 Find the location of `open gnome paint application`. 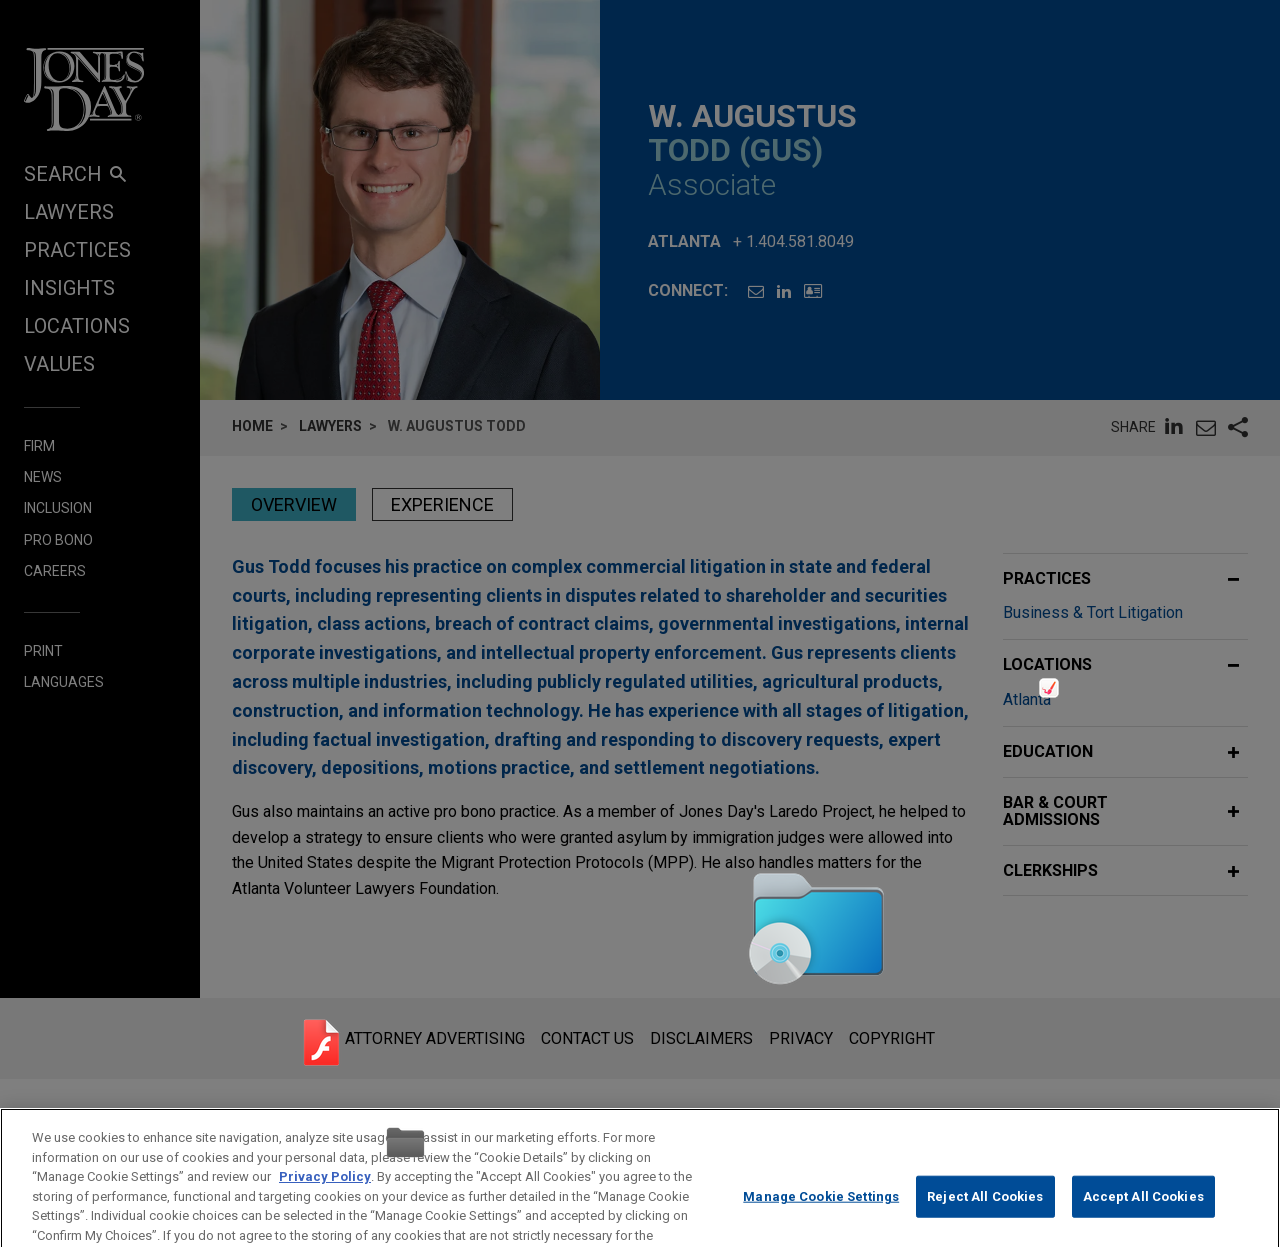

open gnome paint application is located at coordinates (1049, 688).